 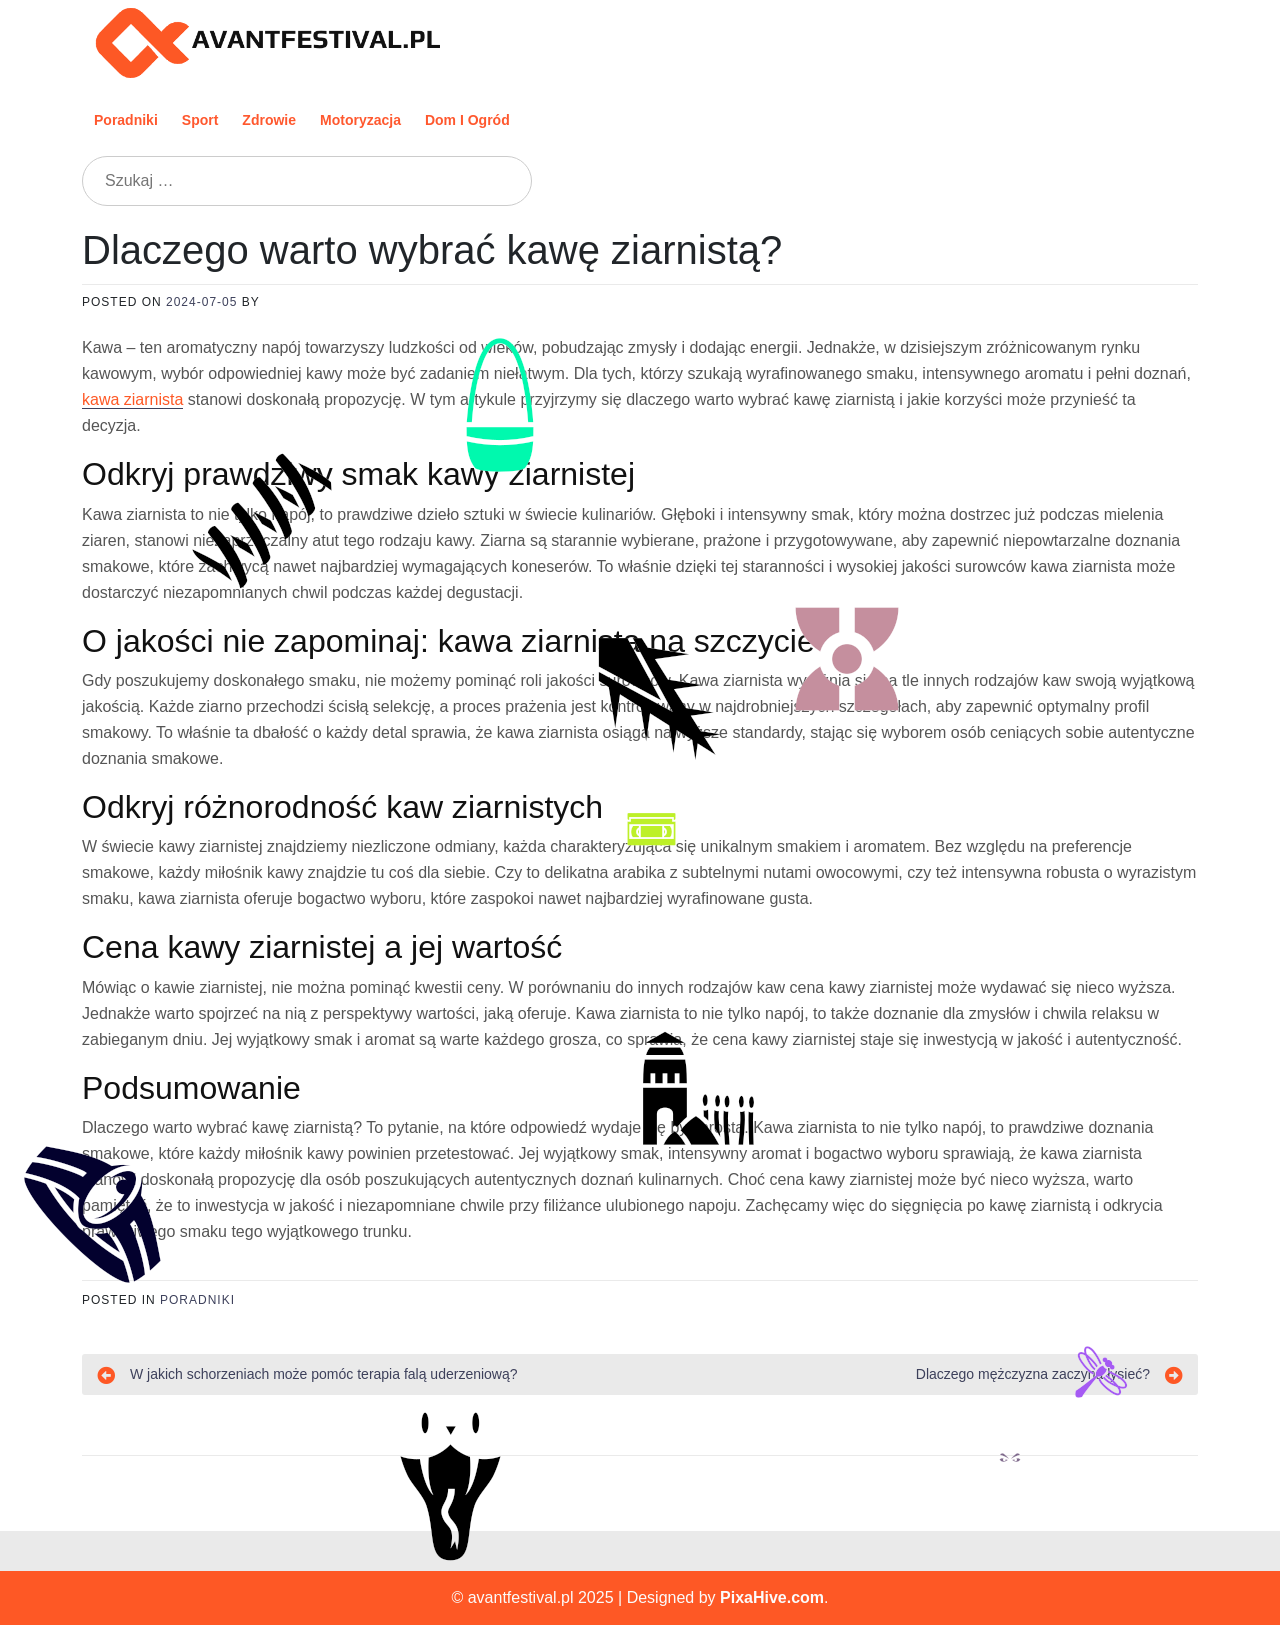 What do you see at coordinates (847, 659) in the screenshot?
I see `radiation or hazard warning indicator` at bounding box center [847, 659].